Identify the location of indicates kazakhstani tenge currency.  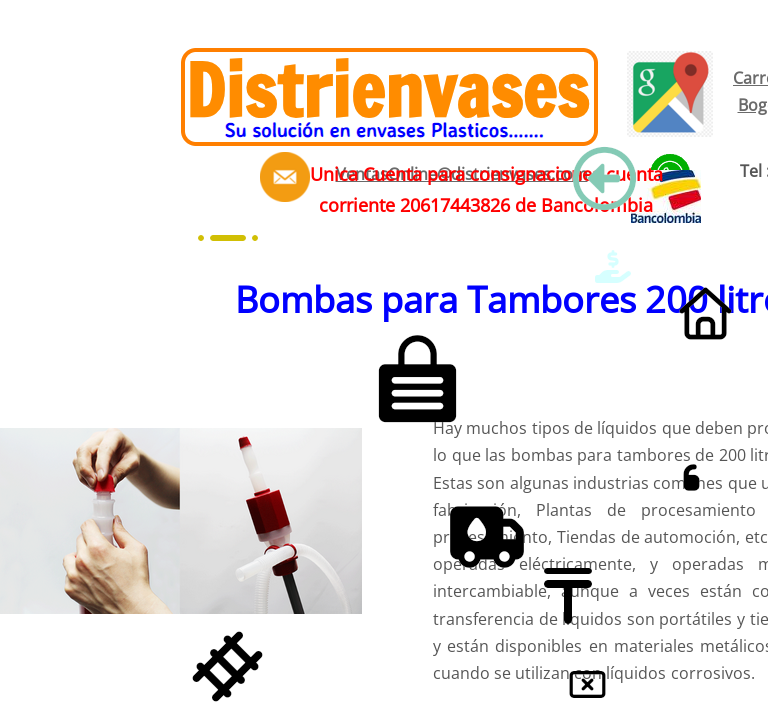
(568, 596).